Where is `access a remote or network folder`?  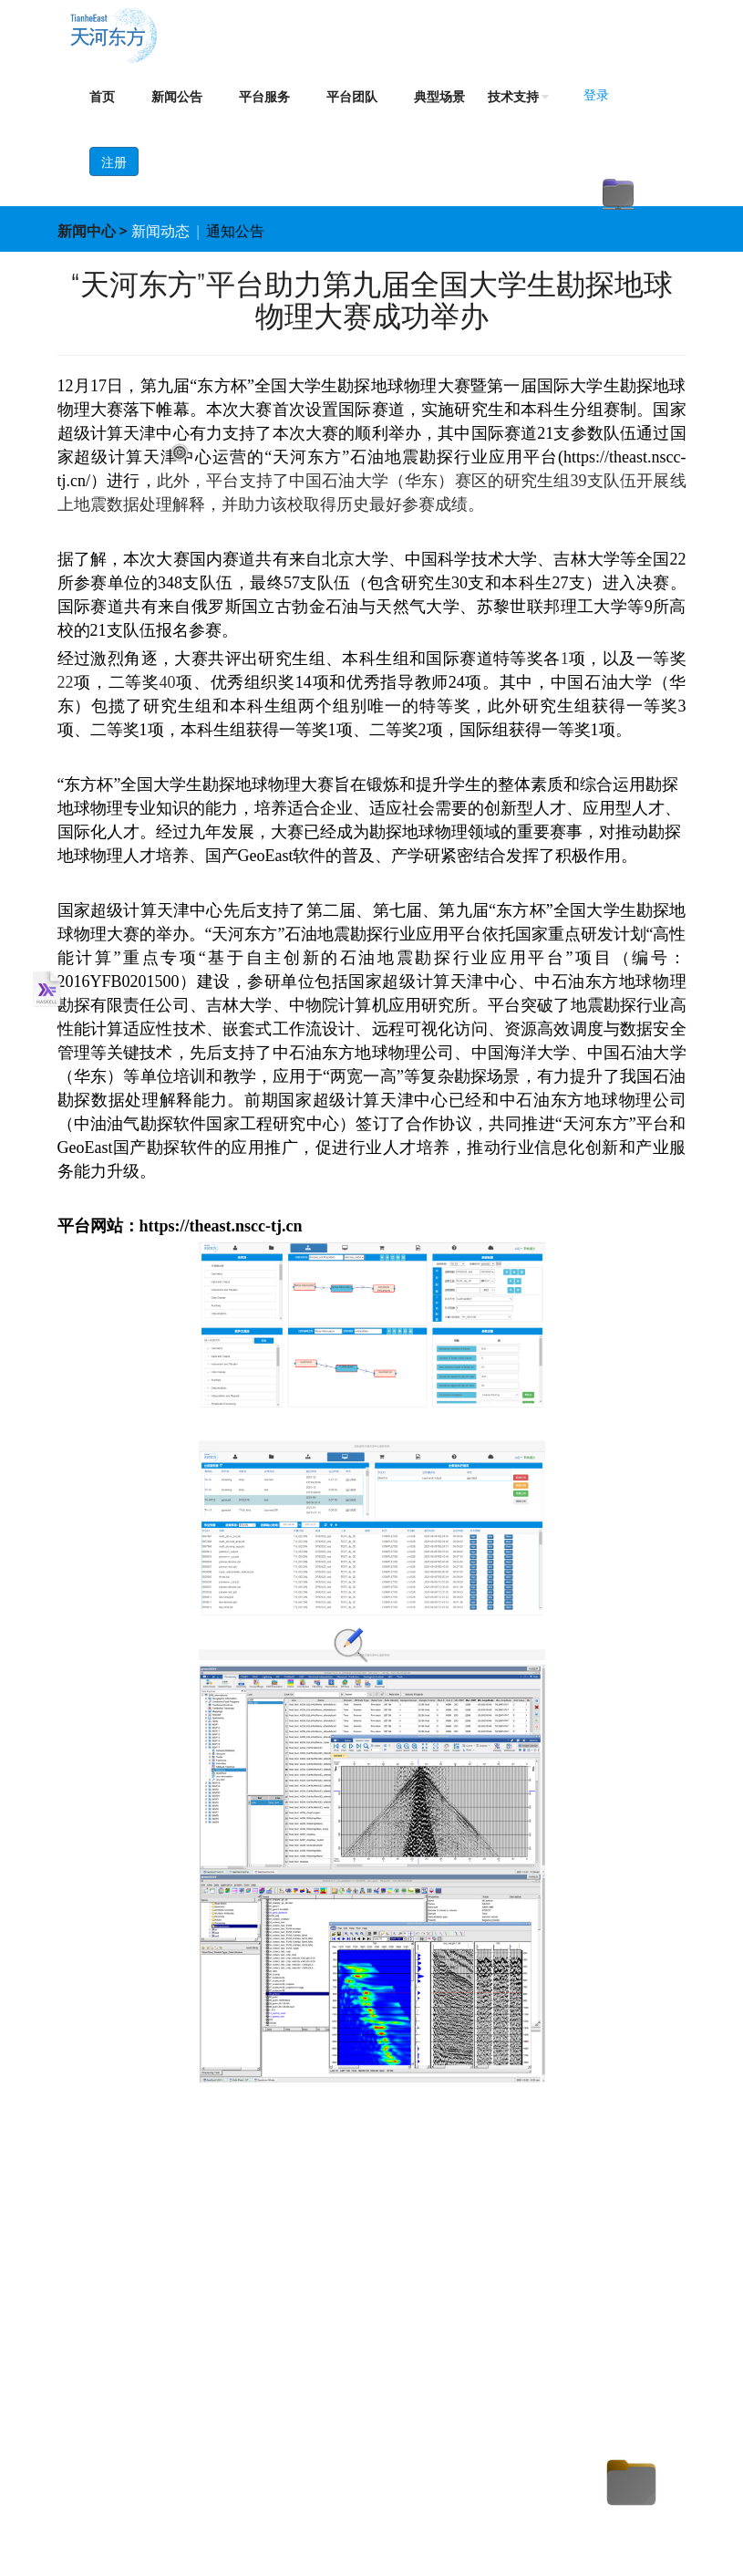 access a remote or network folder is located at coordinates (618, 194).